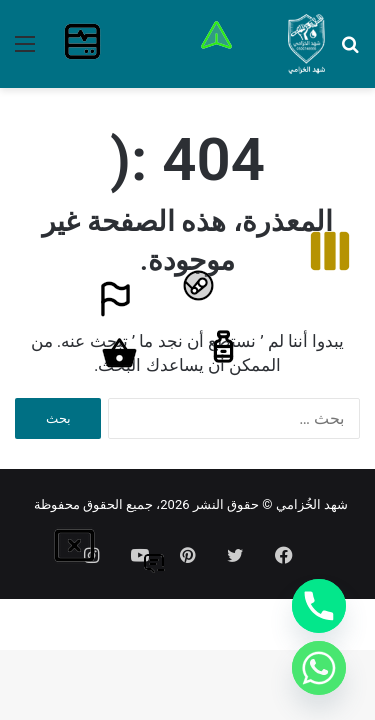  I want to click on view heart rate or vital signs data, so click(82, 41).